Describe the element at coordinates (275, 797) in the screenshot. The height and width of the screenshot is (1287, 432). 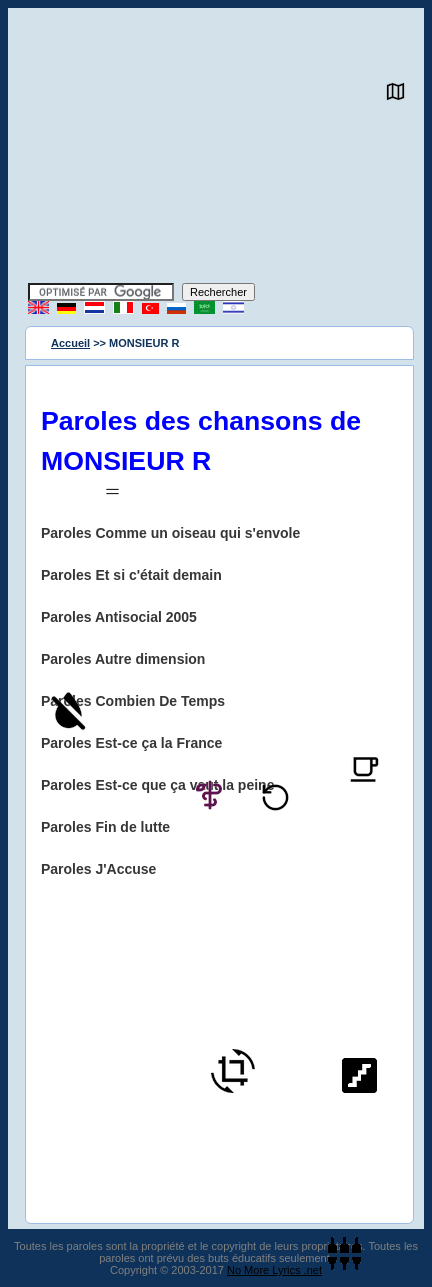
I see `undo the last action` at that location.